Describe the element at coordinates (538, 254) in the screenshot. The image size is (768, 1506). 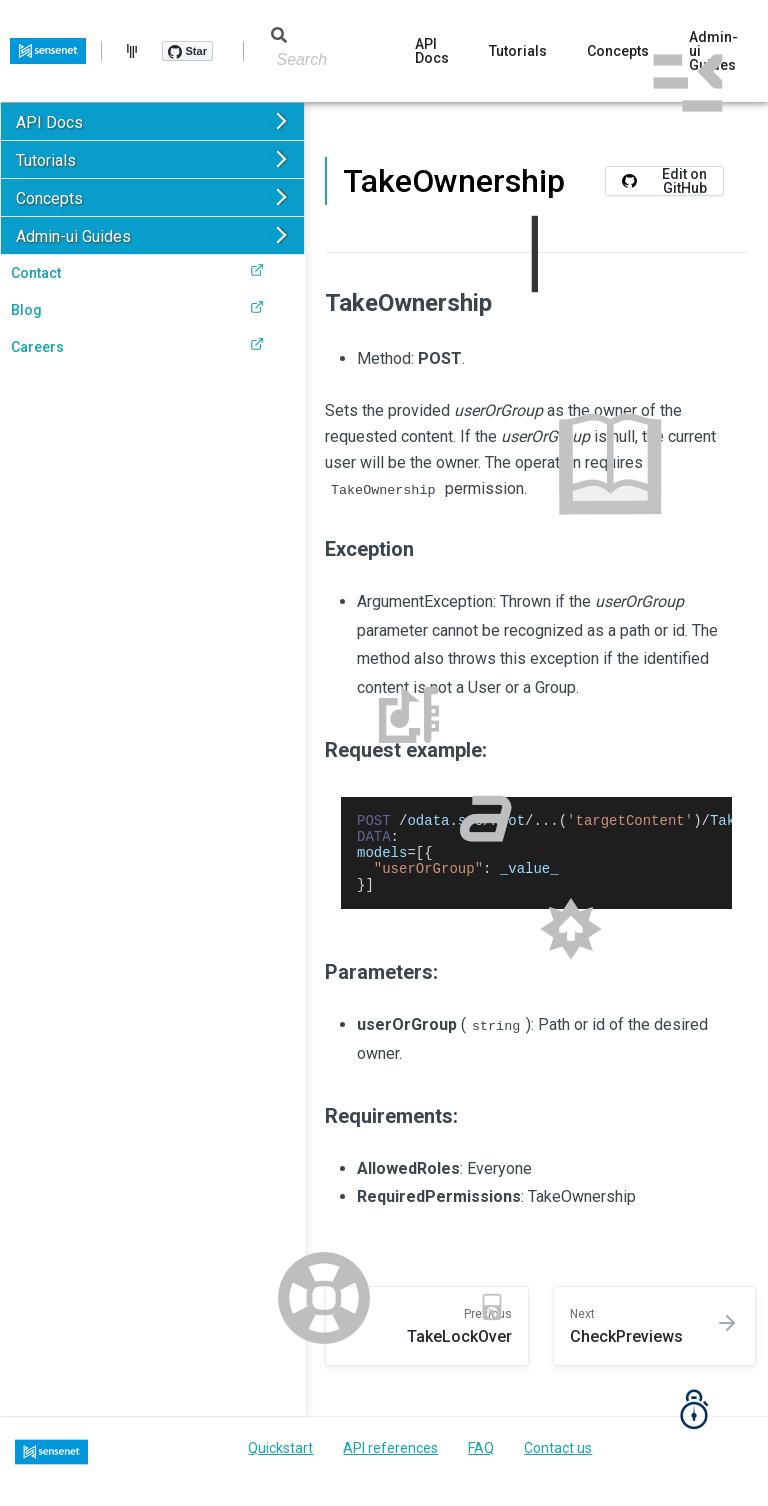
I see `visual divider between UI elements` at that location.